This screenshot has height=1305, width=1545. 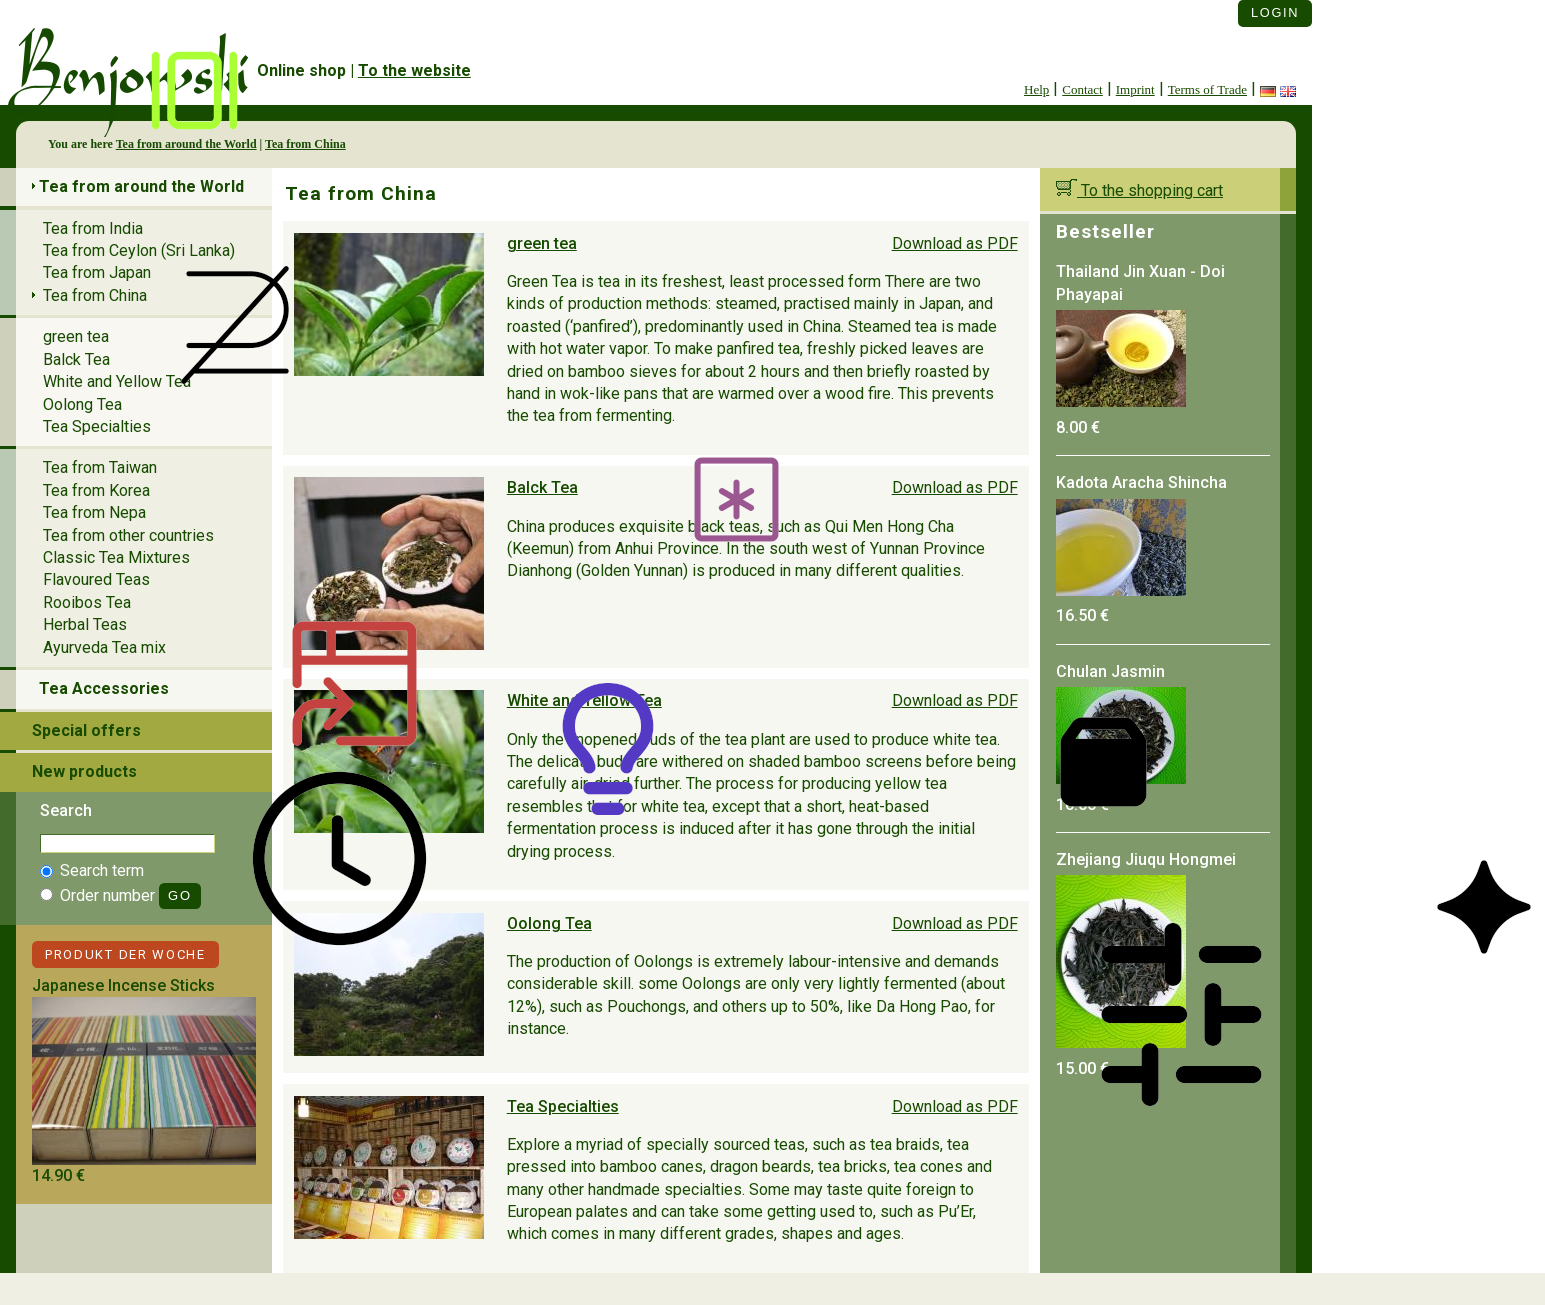 What do you see at coordinates (1181, 1014) in the screenshot?
I see `adjust settings or preferences` at bounding box center [1181, 1014].